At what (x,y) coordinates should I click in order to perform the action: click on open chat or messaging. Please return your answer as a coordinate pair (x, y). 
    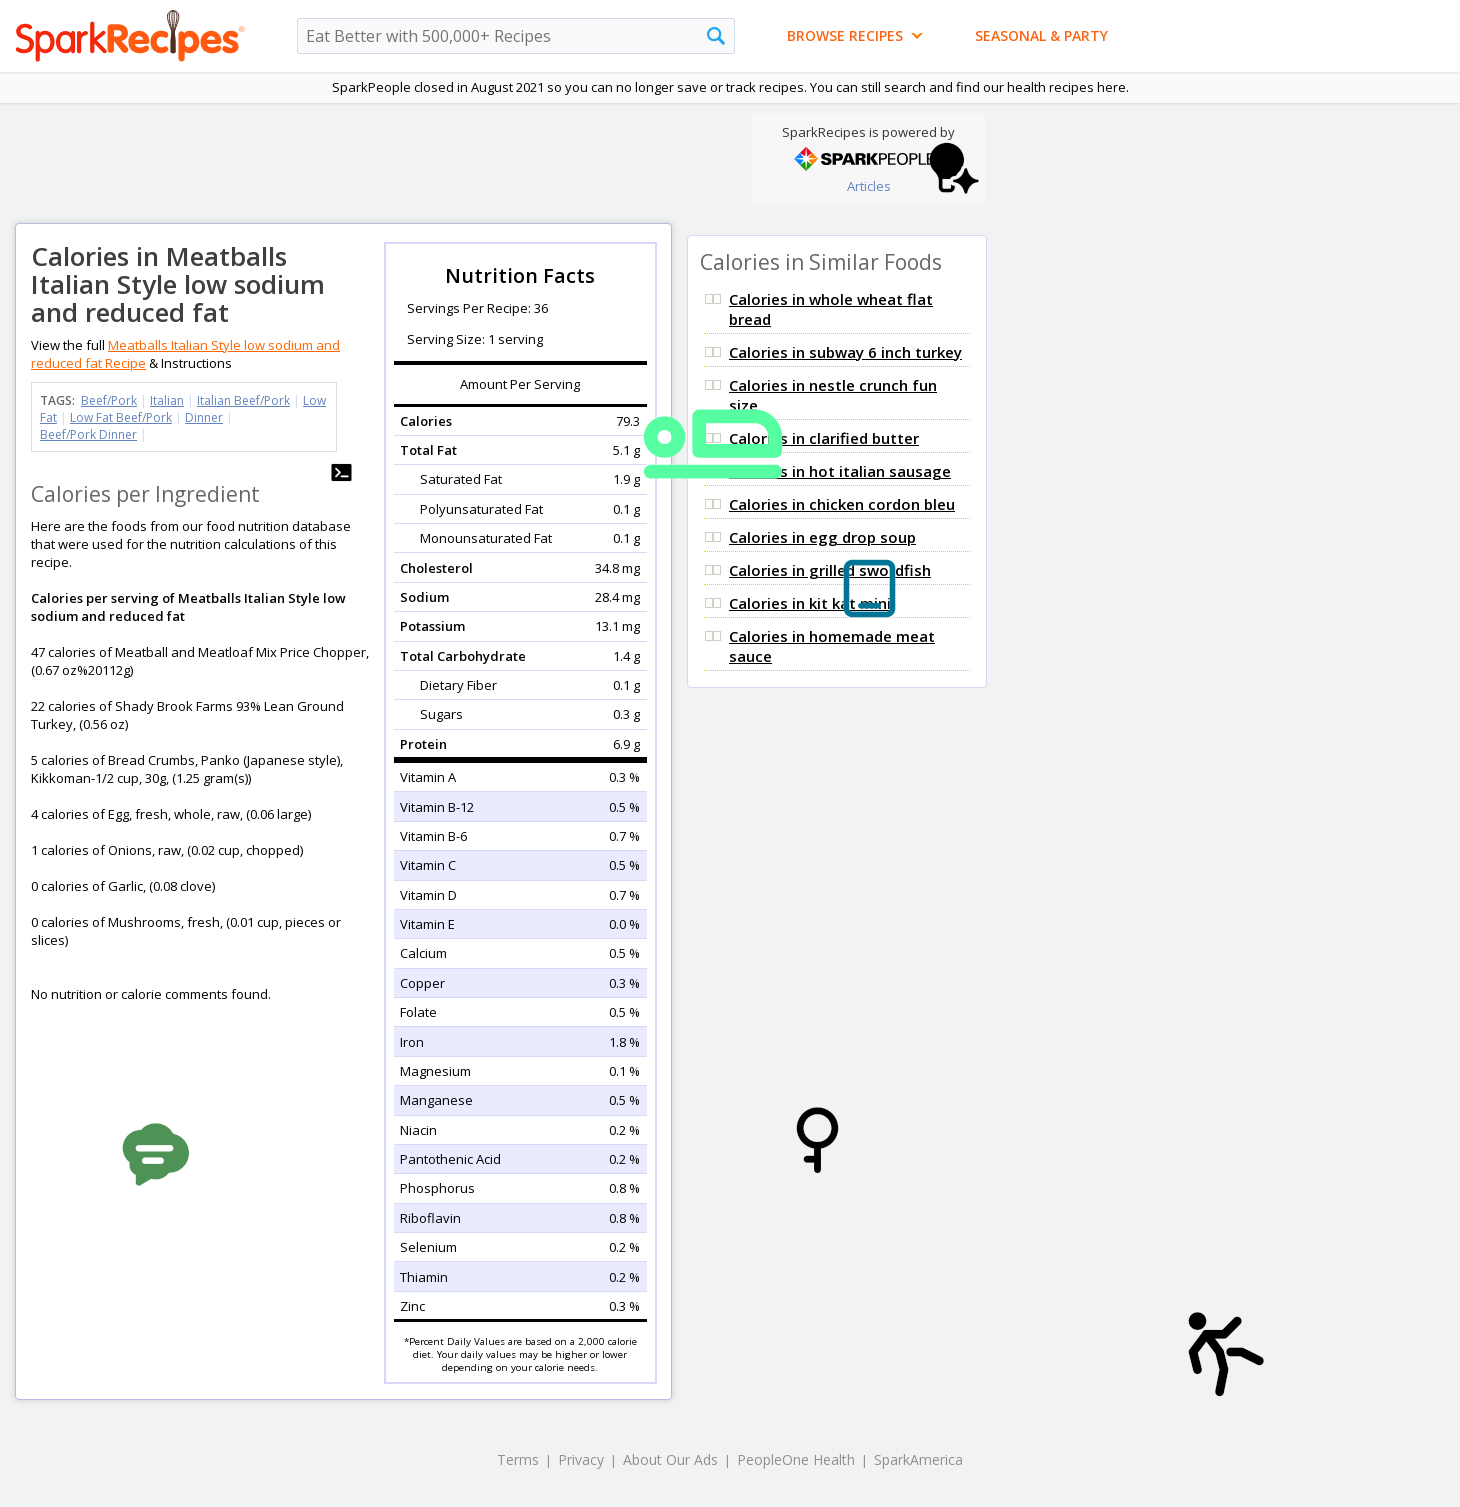
    Looking at the image, I should click on (154, 1154).